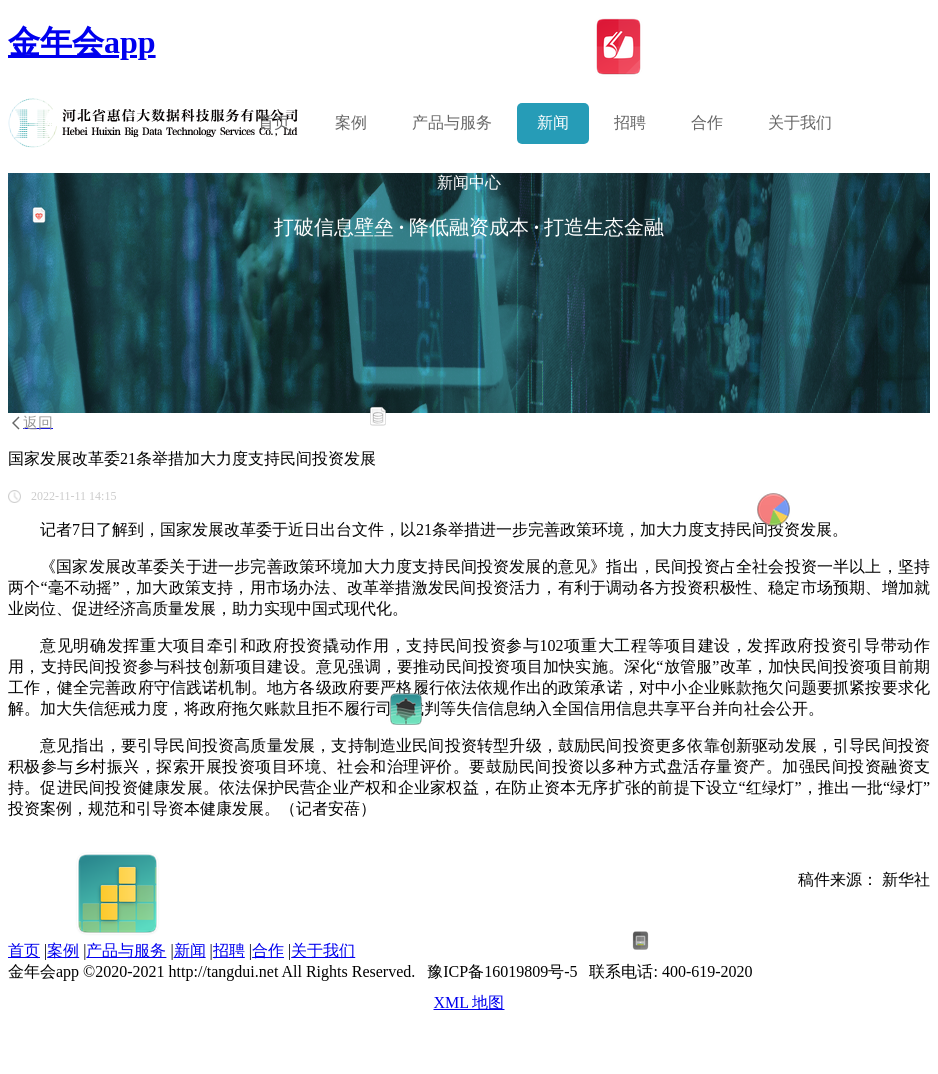  Describe the element at coordinates (117, 893) in the screenshot. I see `launch quadrapassel tetris-style puzzle game` at that location.